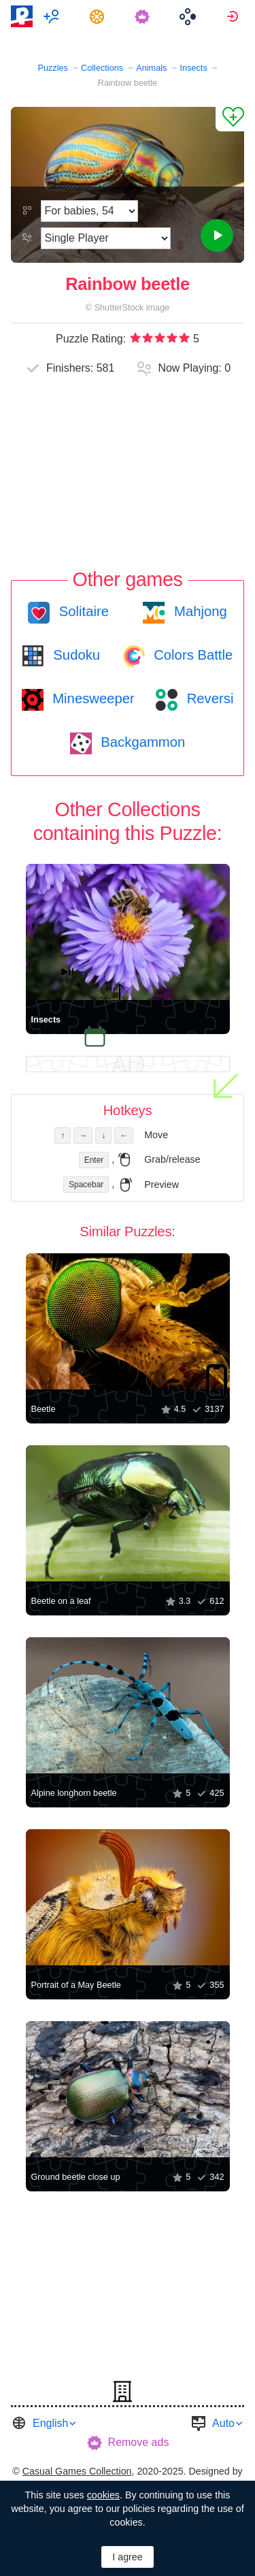  I want to click on view office or workplace information, so click(122, 2392).